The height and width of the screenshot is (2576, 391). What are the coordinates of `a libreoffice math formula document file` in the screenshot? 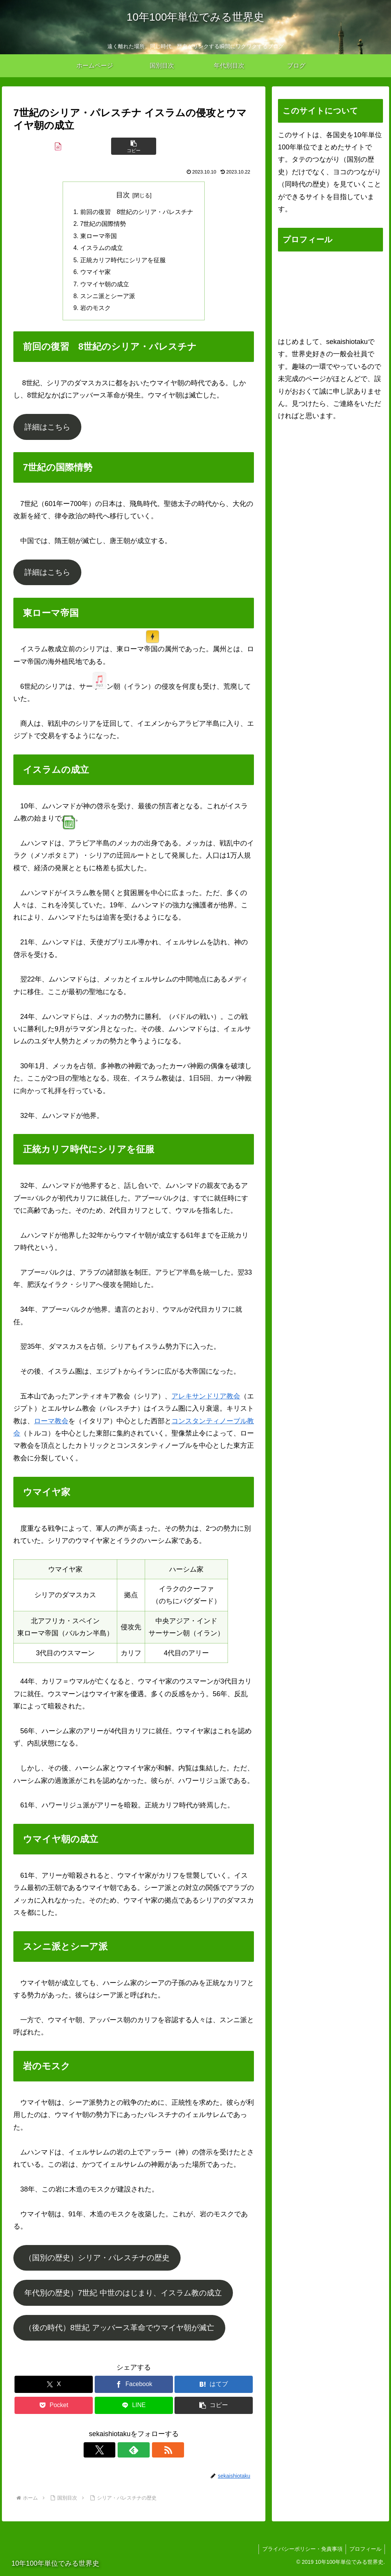 It's located at (58, 146).